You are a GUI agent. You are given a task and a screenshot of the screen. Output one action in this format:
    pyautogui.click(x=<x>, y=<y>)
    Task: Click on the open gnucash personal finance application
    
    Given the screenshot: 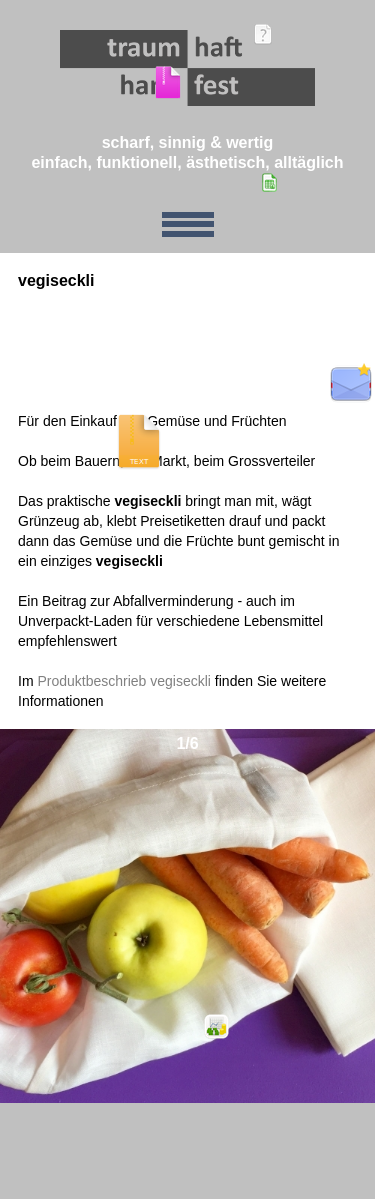 What is the action you would take?
    pyautogui.click(x=216, y=1026)
    